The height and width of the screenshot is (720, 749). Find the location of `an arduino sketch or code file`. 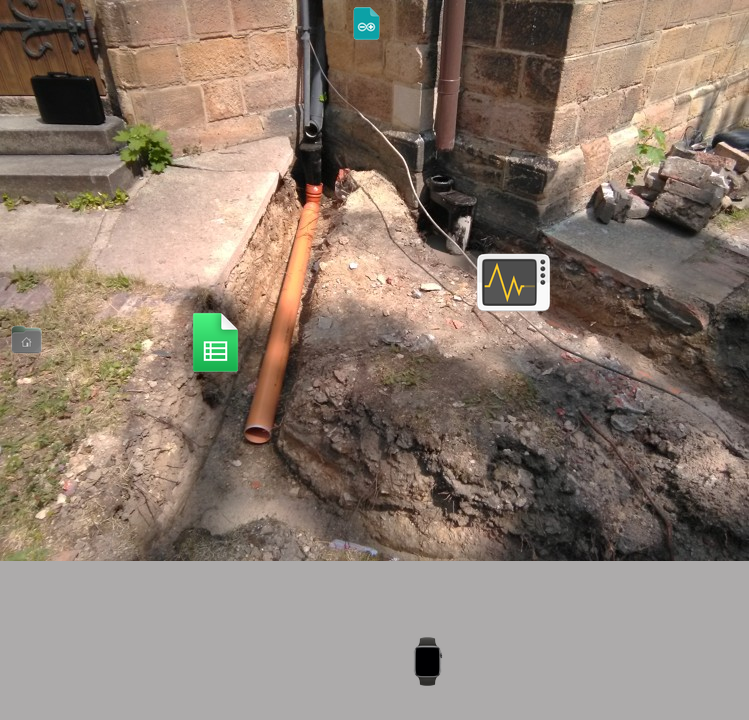

an arduino sketch or code file is located at coordinates (366, 23).